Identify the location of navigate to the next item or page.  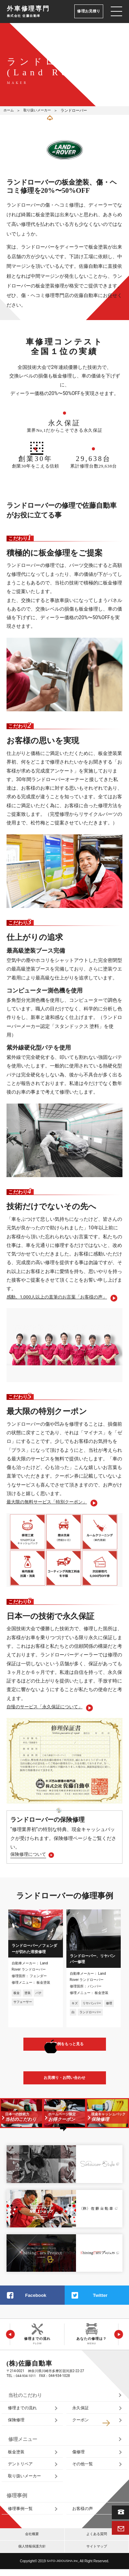
(106, 2423).